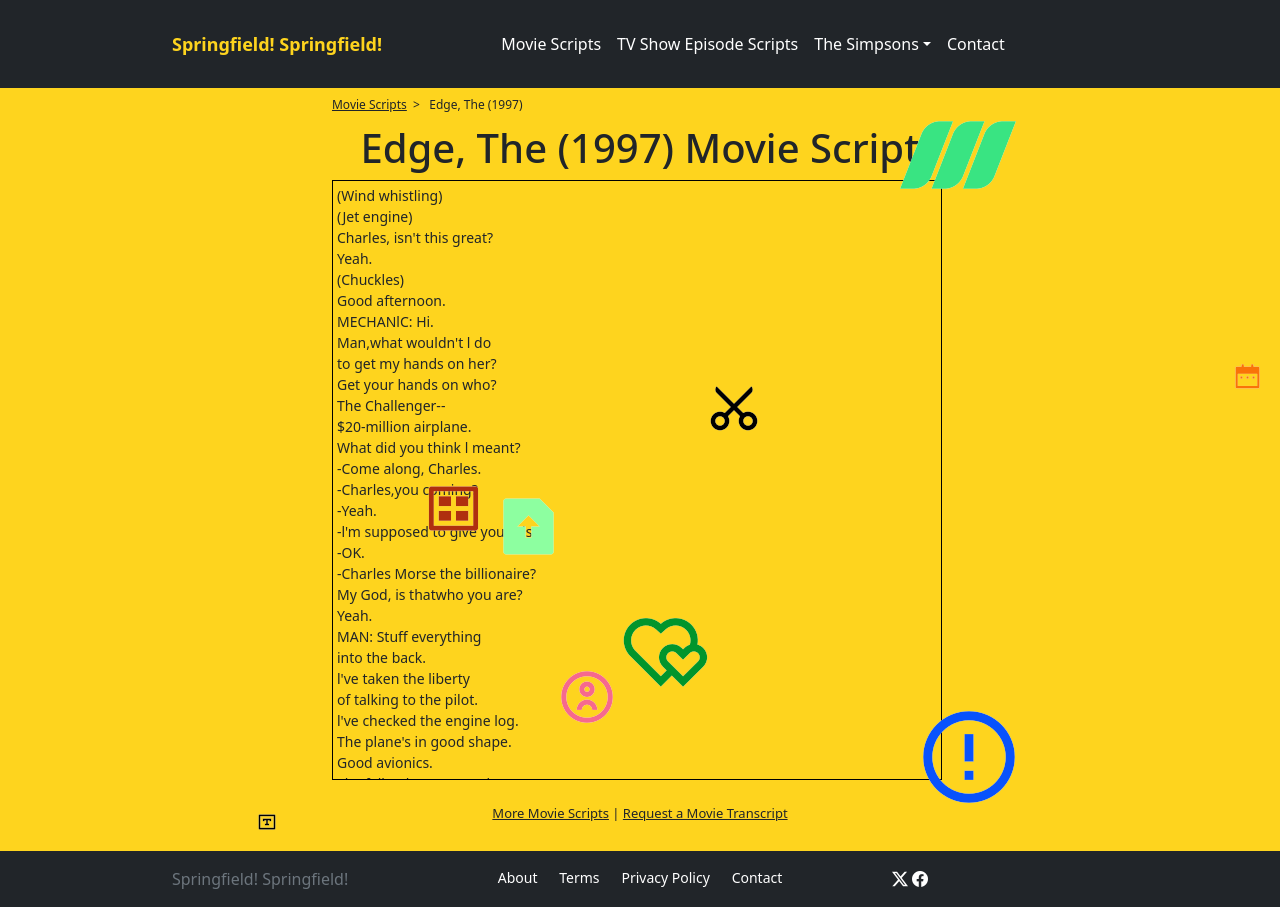  What do you see at coordinates (587, 697) in the screenshot?
I see `access your account or profile` at bounding box center [587, 697].